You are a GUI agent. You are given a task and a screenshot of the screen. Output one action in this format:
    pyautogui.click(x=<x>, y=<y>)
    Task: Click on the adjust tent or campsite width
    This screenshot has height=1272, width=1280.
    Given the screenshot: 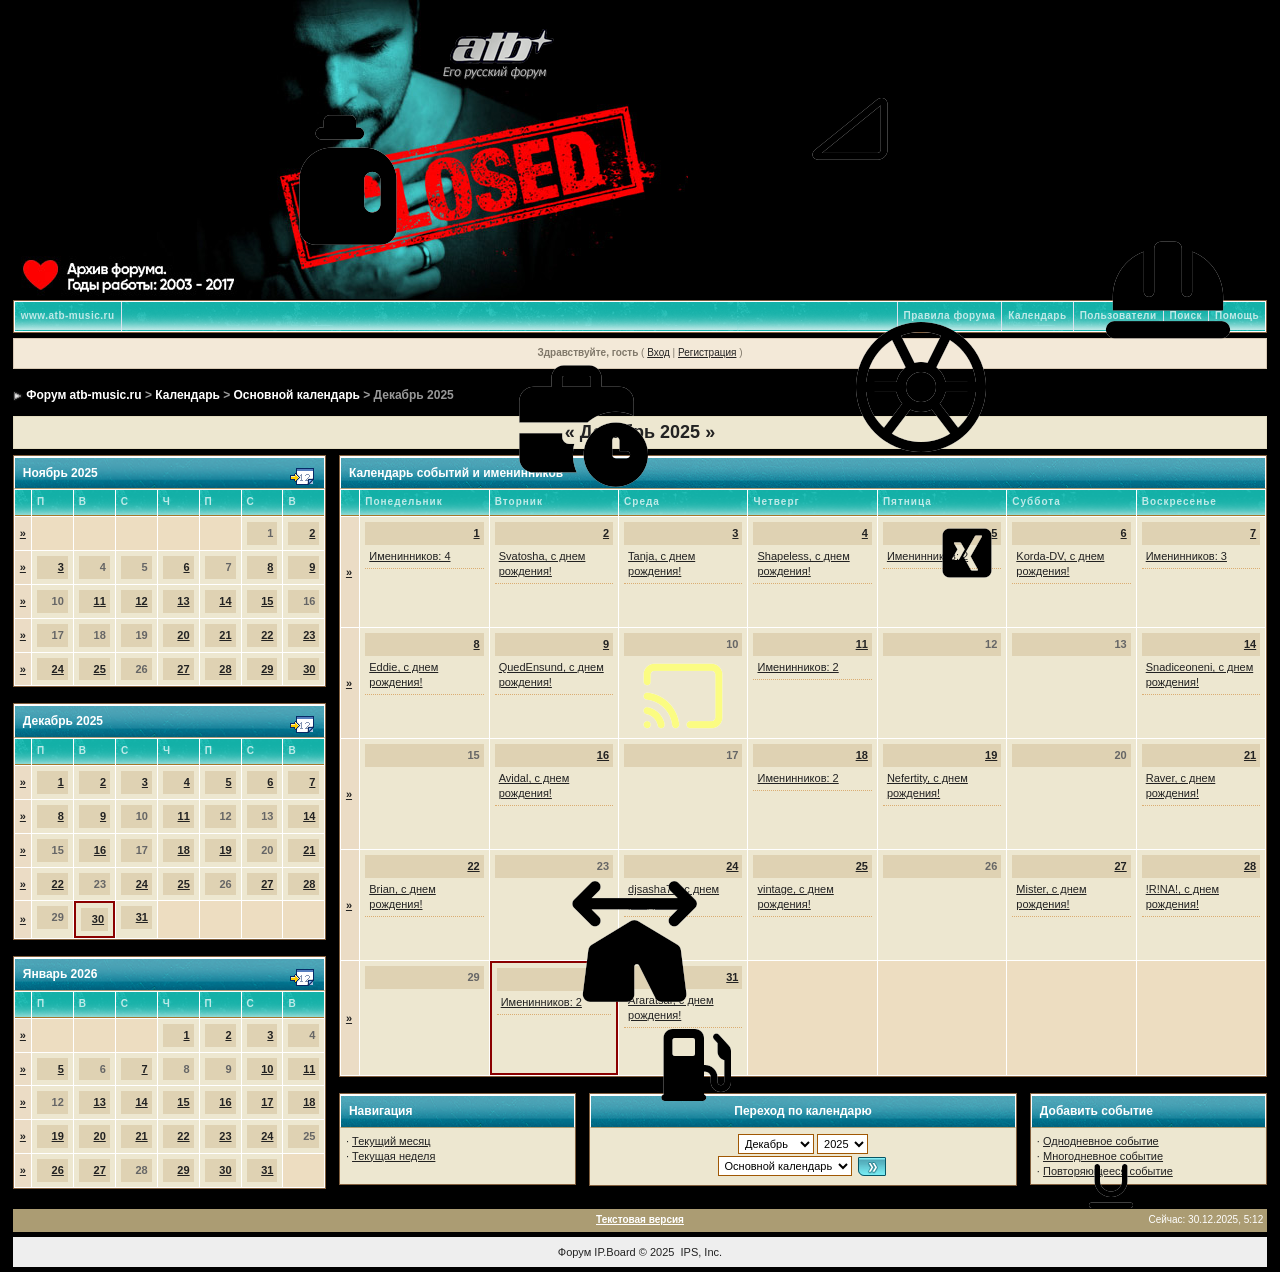 What is the action you would take?
    pyautogui.click(x=634, y=941)
    